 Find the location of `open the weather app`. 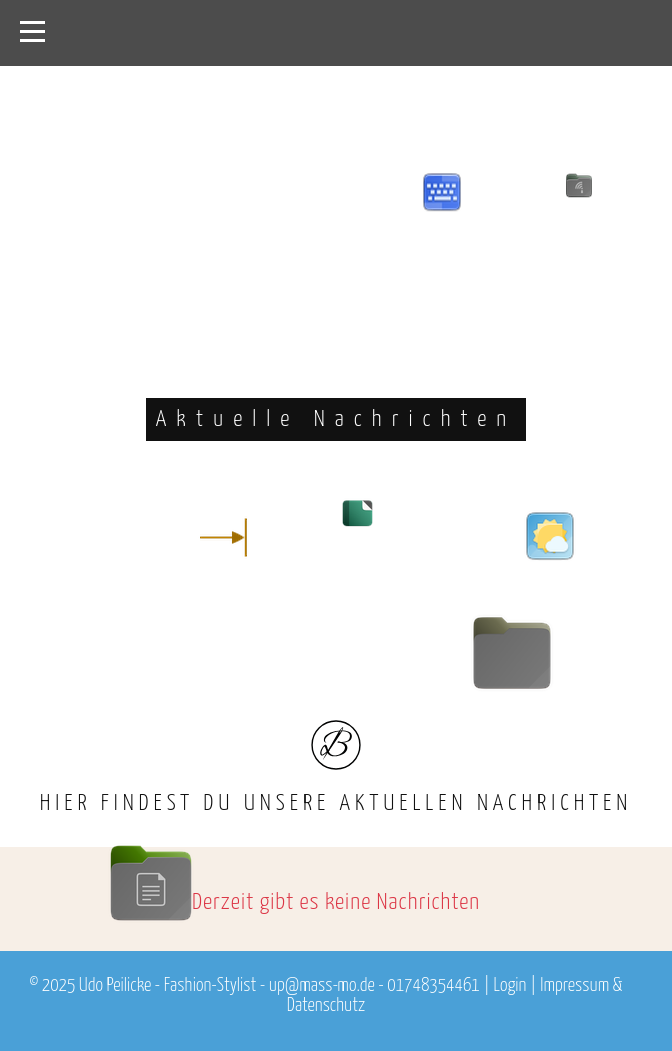

open the weather app is located at coordinates (550, 536).